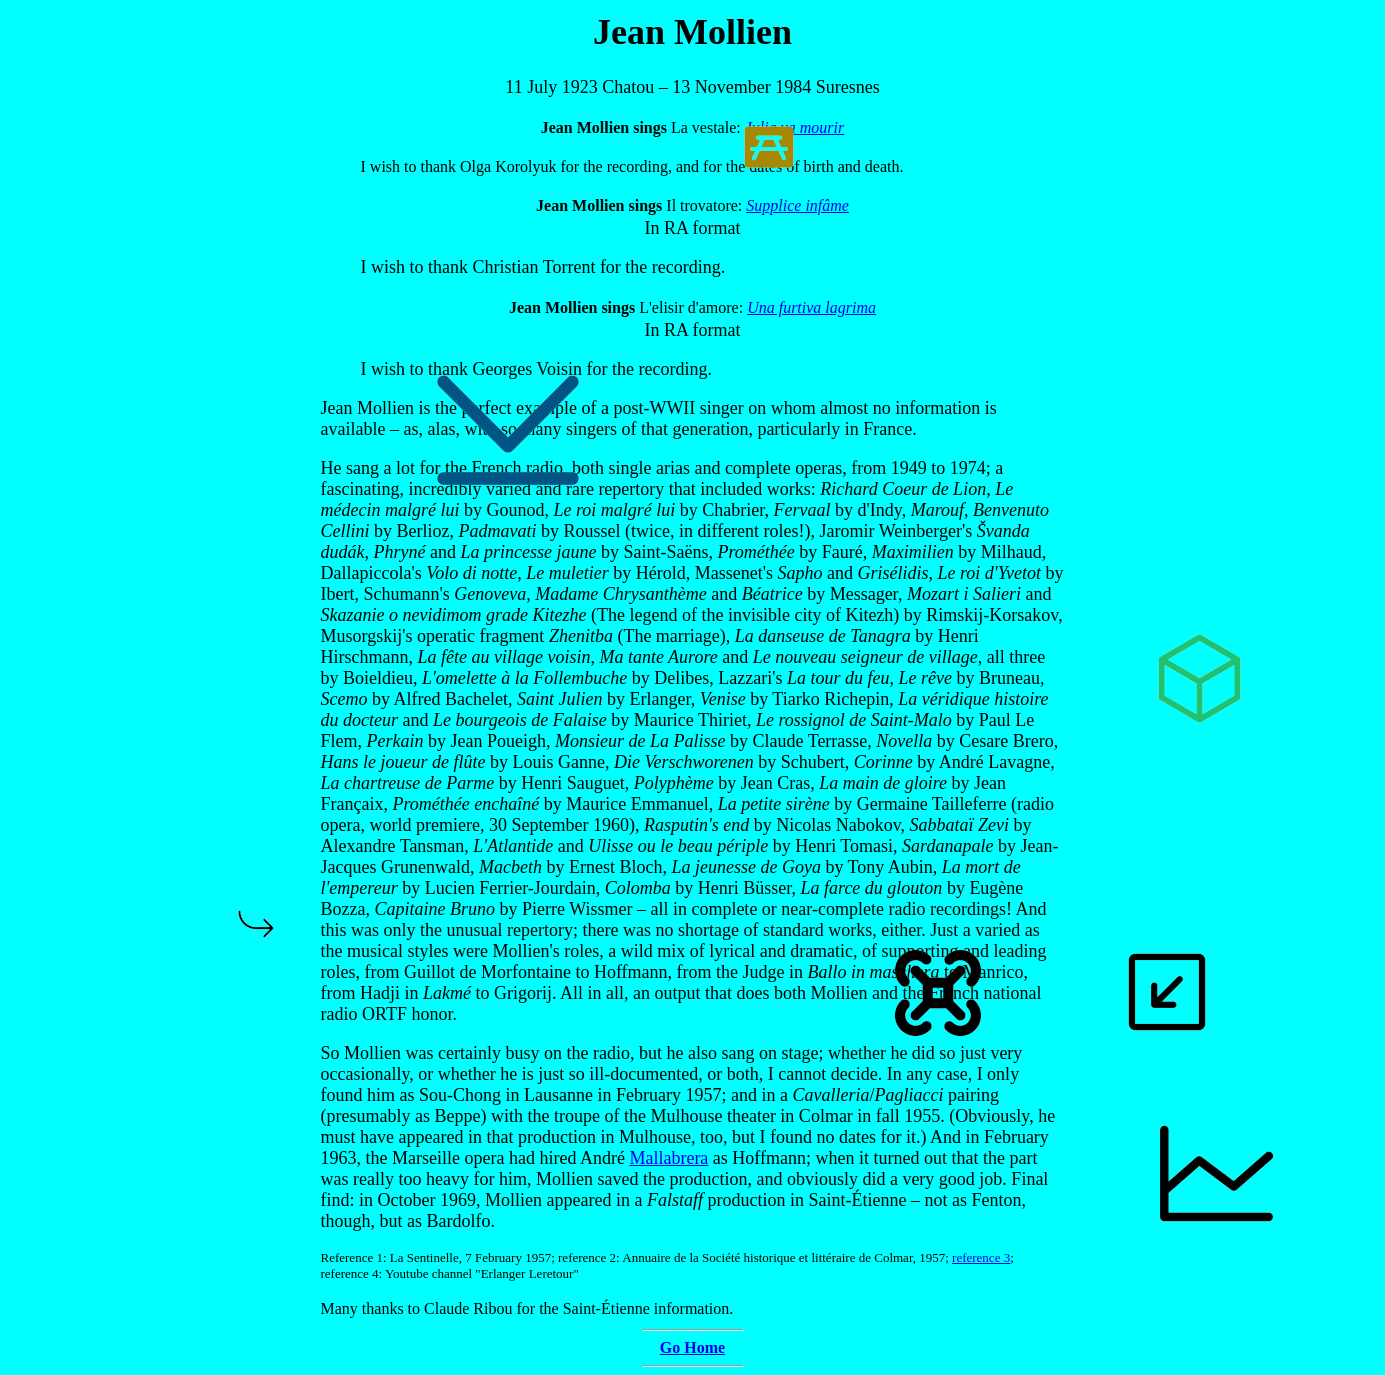 The image size is (1385, 1375). Describe the element at coordinates (256, 924) in the screenshot. I see `reply to a message or comment` at that location.